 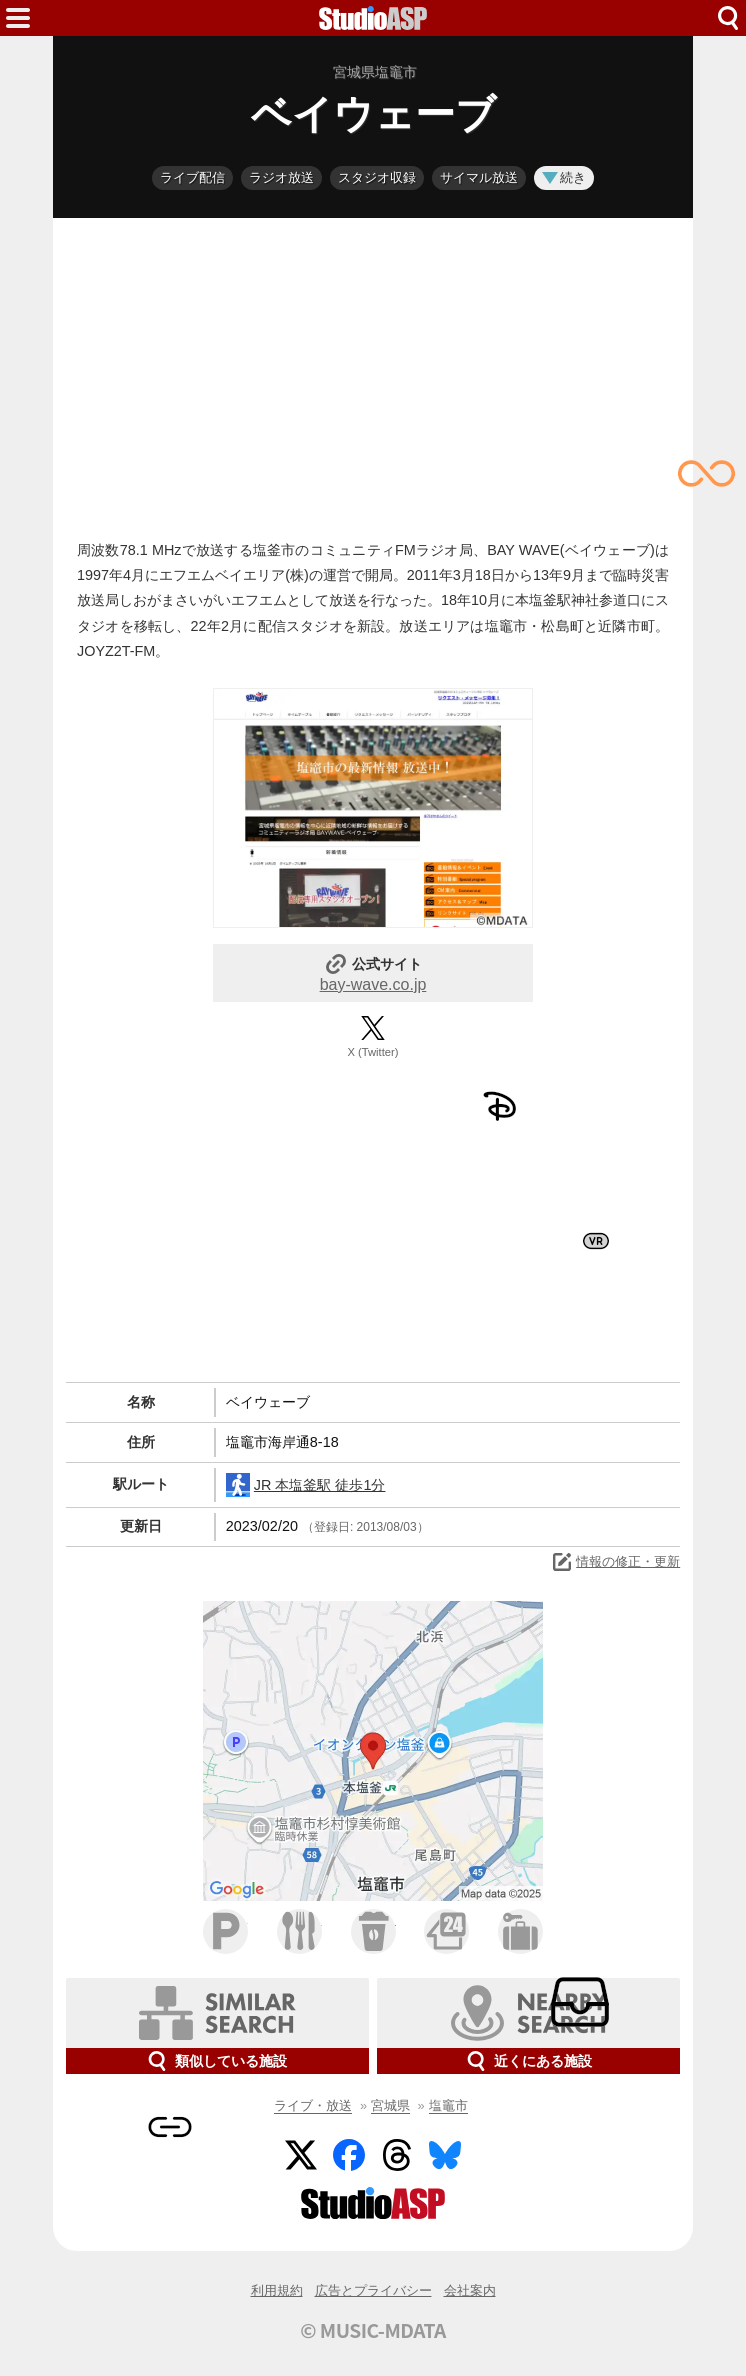 What do you see at coordinates (500, 1105) in the screenshot?
I see `access disney+ streaming service` at bounding box center [500, 1105].